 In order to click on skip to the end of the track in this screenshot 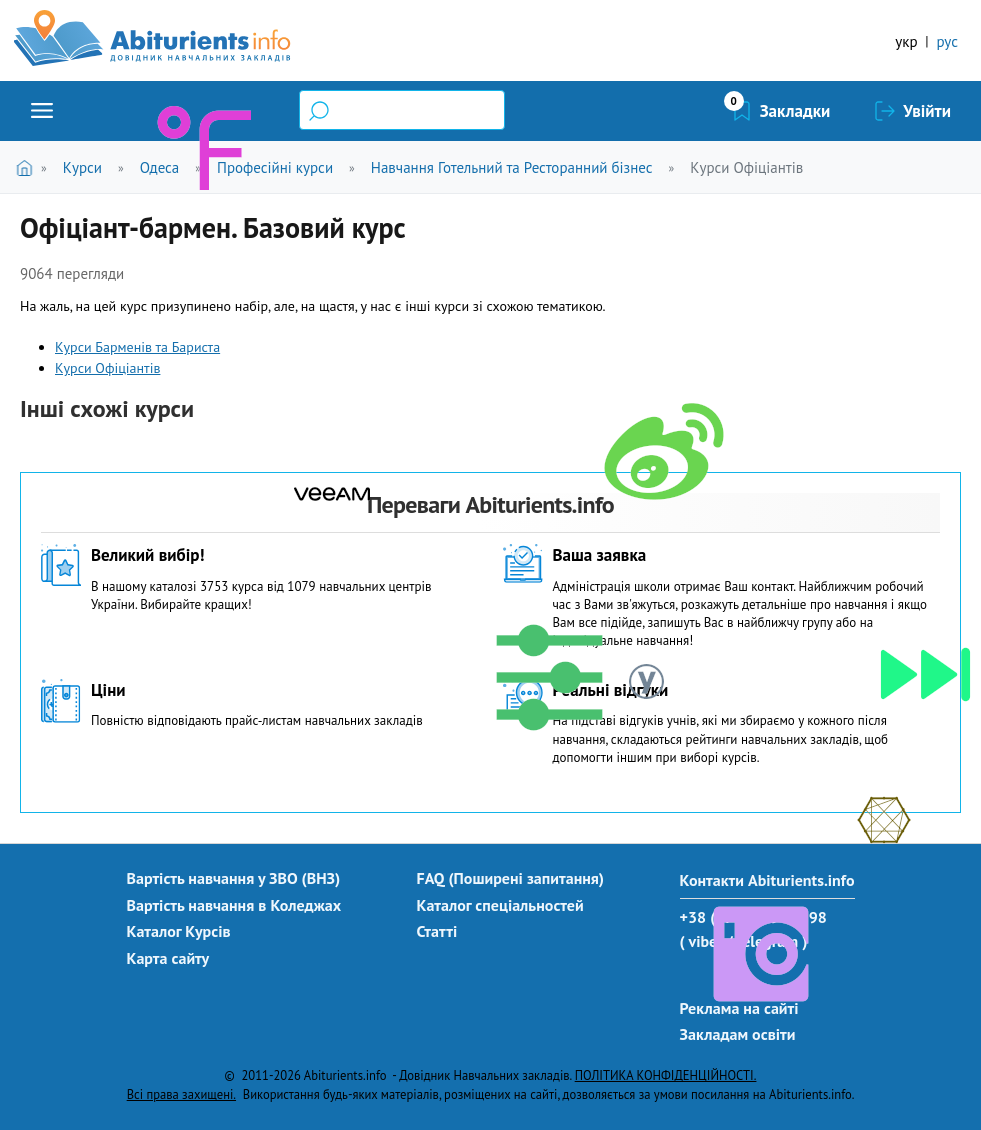, I will do `click(925, 674)`.